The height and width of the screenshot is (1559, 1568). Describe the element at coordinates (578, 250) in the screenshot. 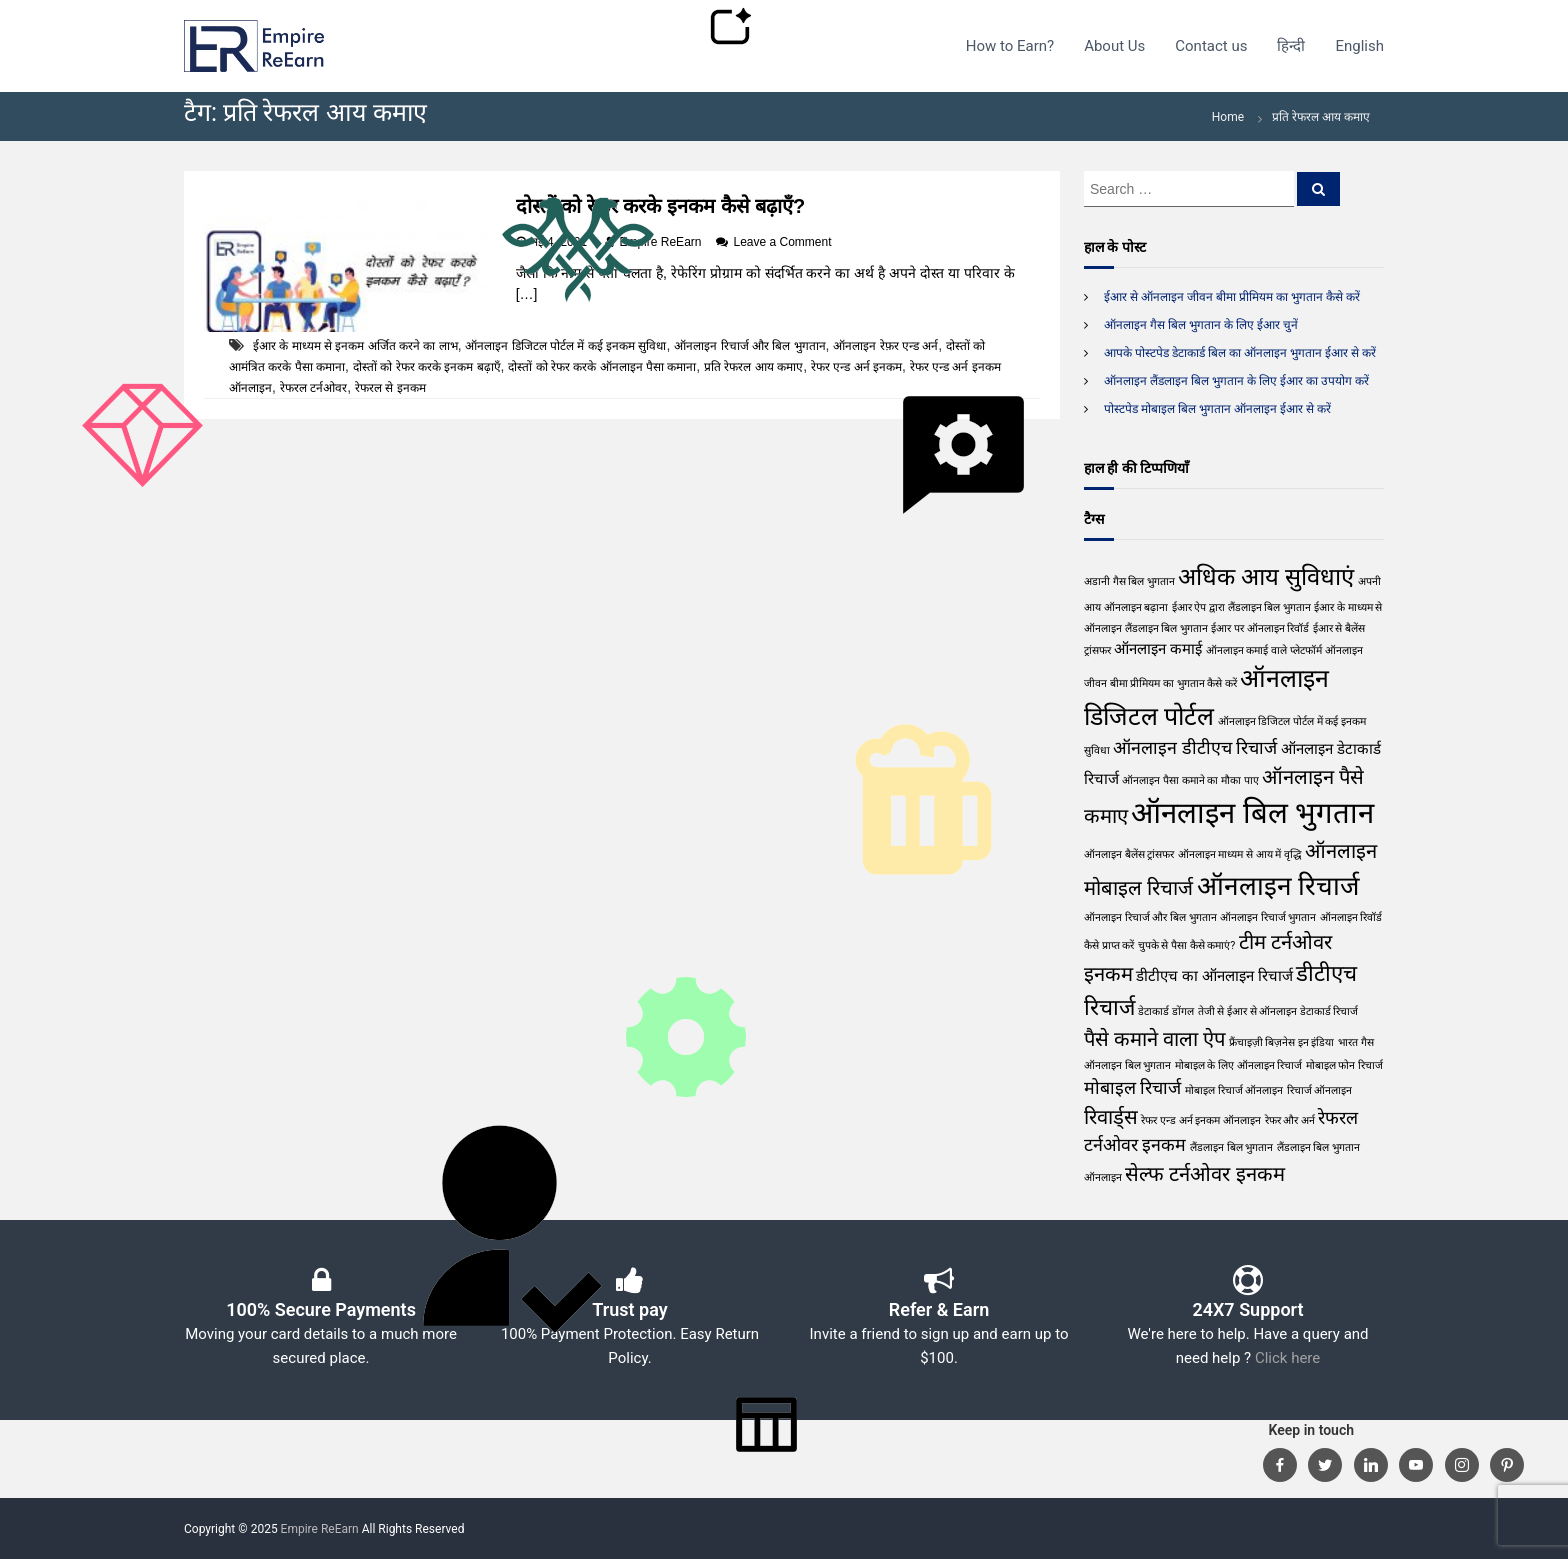

I see `air serbia airline logo` at that location.